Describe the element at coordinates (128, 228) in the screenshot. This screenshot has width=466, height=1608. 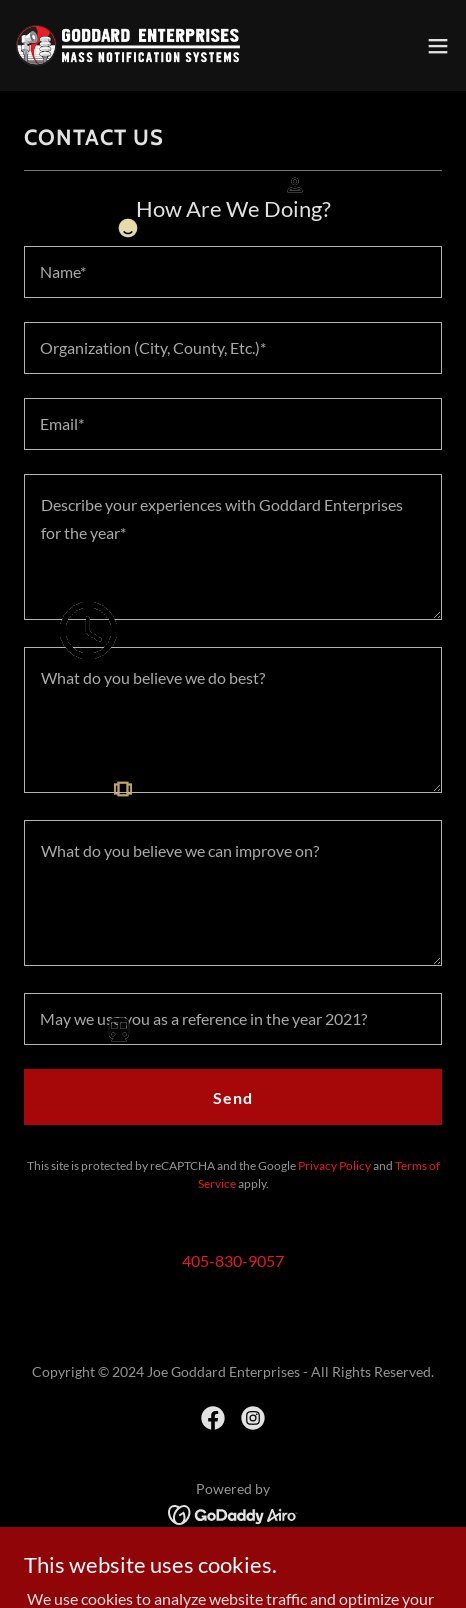
I see `apply inner shadow effect to bottom edge` at that location.